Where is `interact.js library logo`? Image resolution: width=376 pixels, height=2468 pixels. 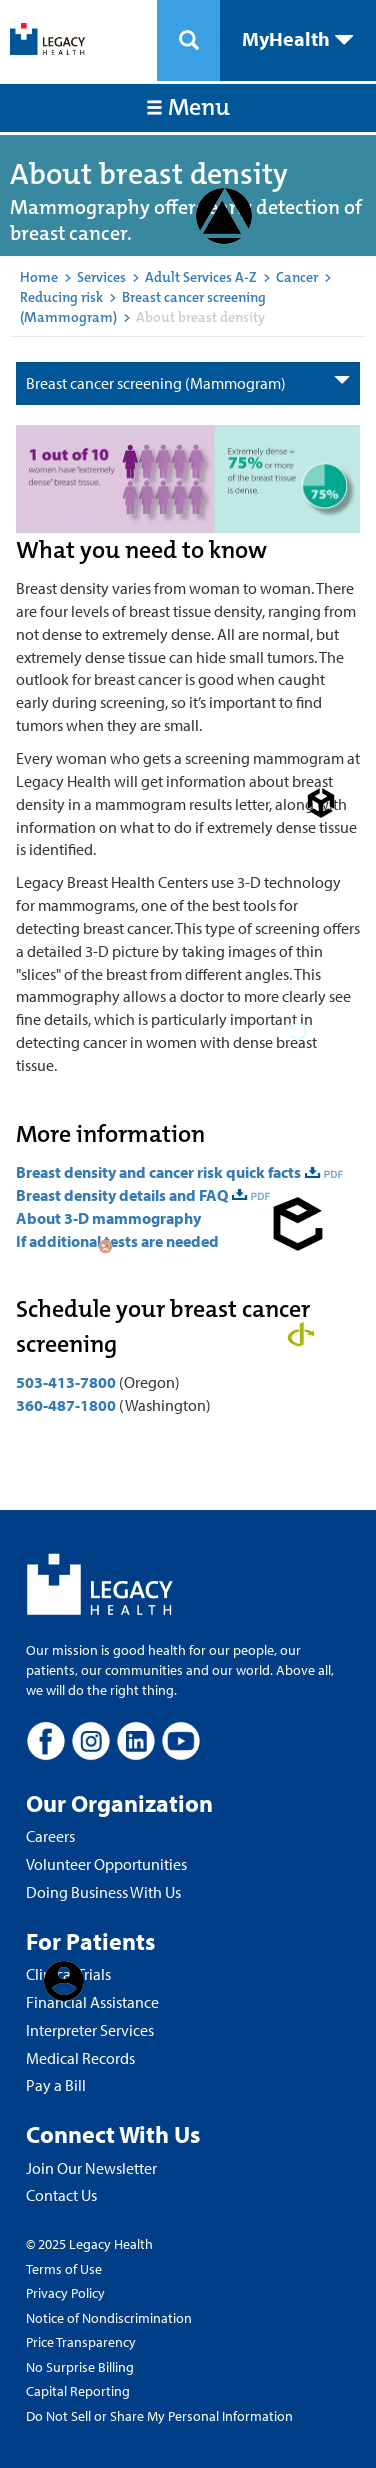 interact.js library logo is located at coordinates (224, 216).